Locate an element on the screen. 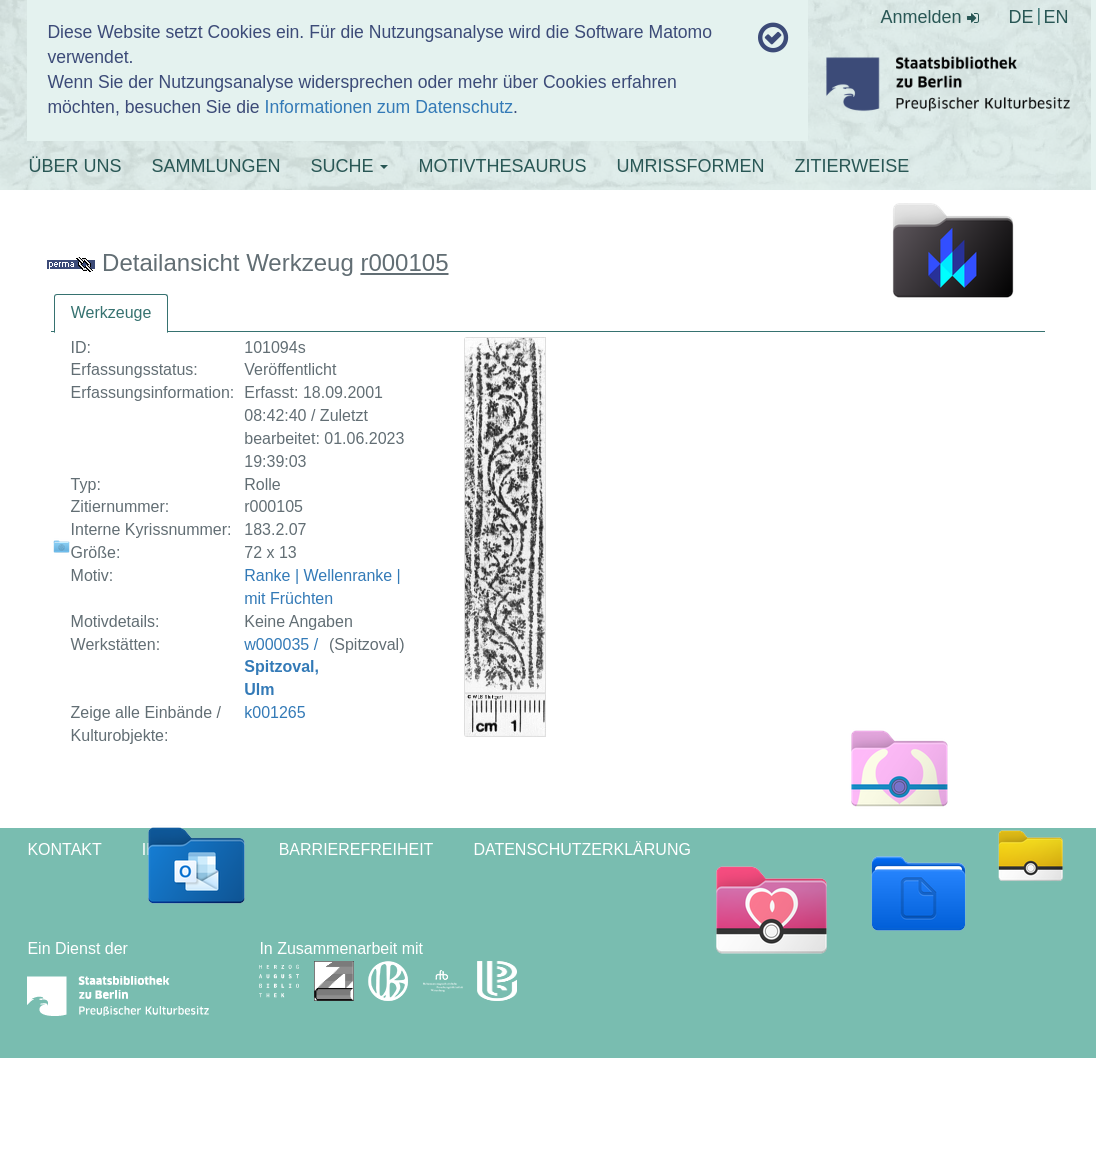  open folder containing Pokémon-related files is located at coordinates (1030, 857).